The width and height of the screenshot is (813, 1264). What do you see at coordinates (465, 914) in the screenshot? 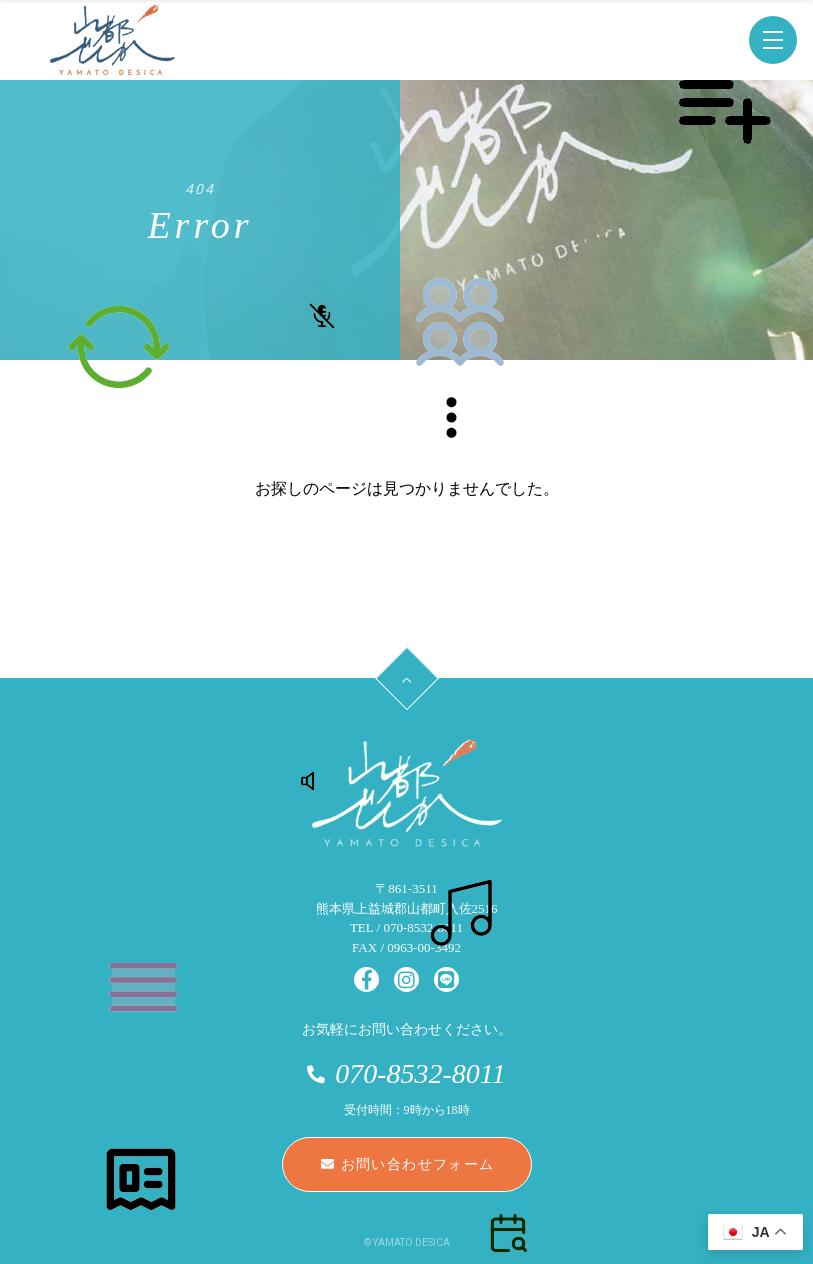
I see `access music or audio player` at bounding box center [465, 914].